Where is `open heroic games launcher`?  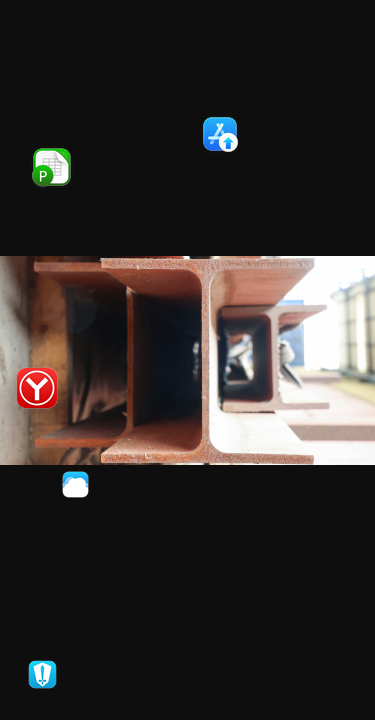
open heroic games launcher is located at coordinates (42, 674).